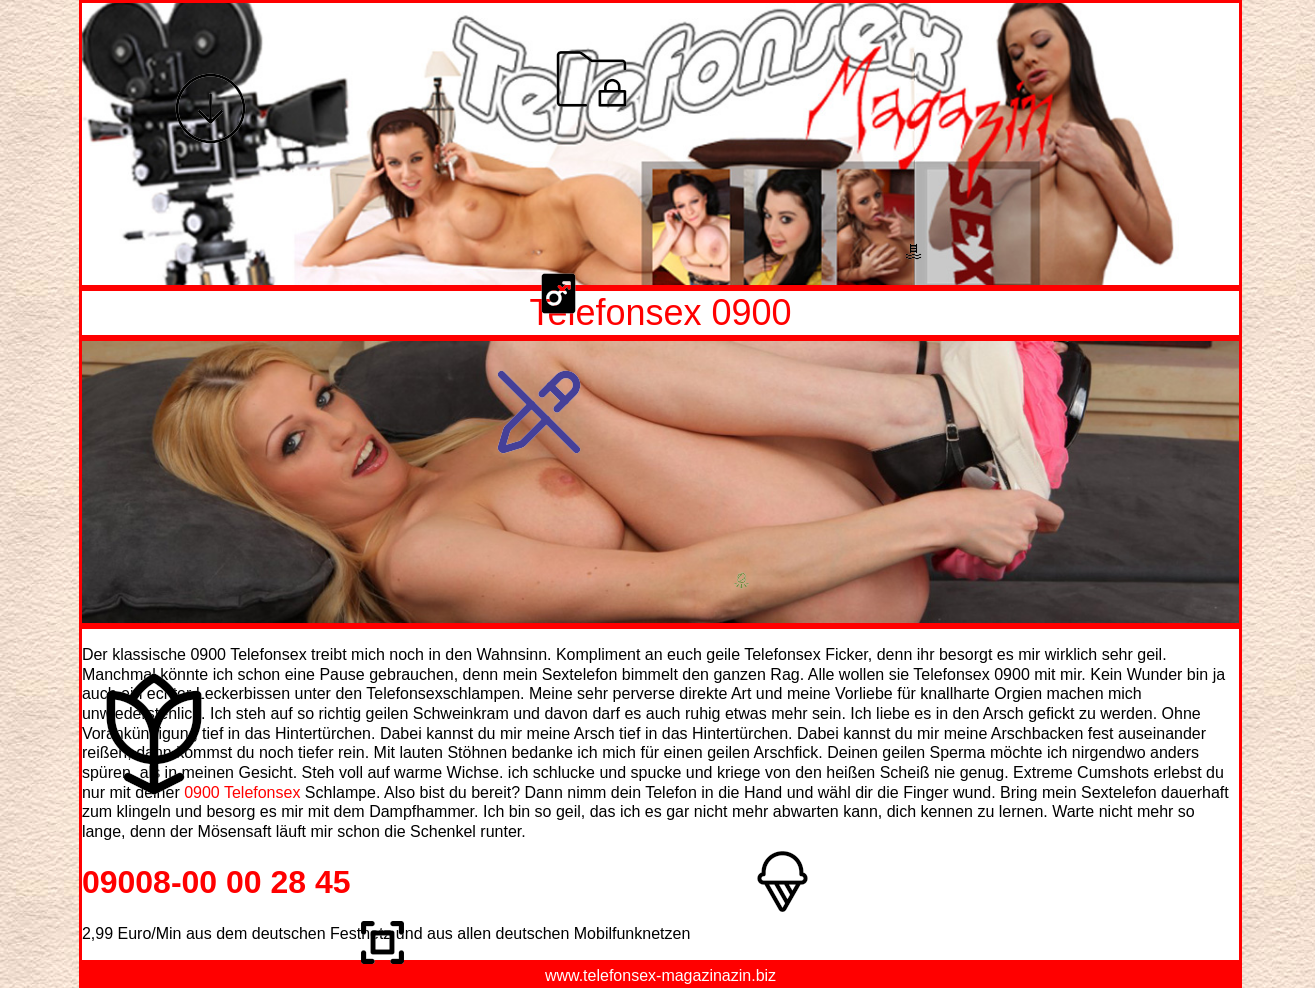  What do you see at coordinates (558, 293) in the screenshot?
I see `indicates transgender or gender-diverse identity option` at bounding box center [558, 293].